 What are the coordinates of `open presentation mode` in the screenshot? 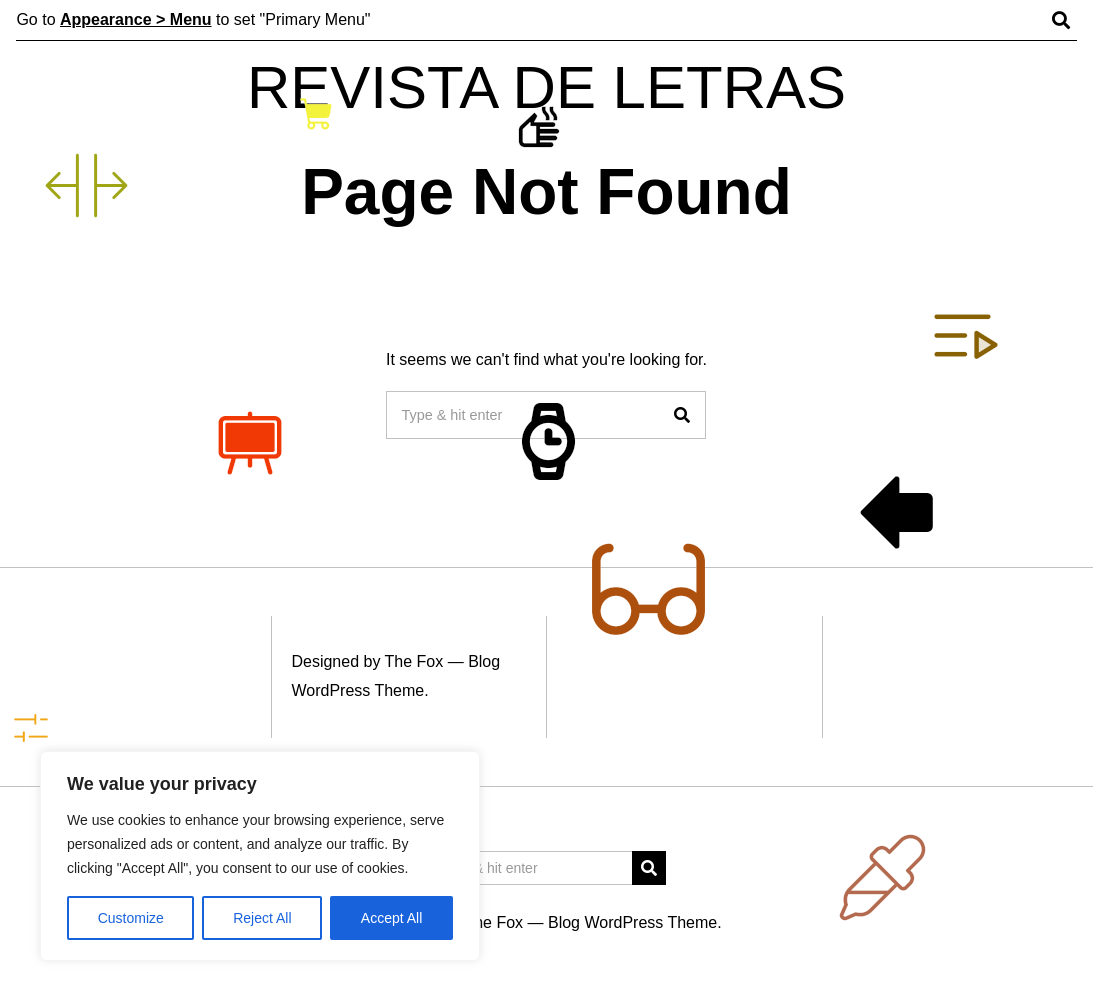 It's located at (250, 443).